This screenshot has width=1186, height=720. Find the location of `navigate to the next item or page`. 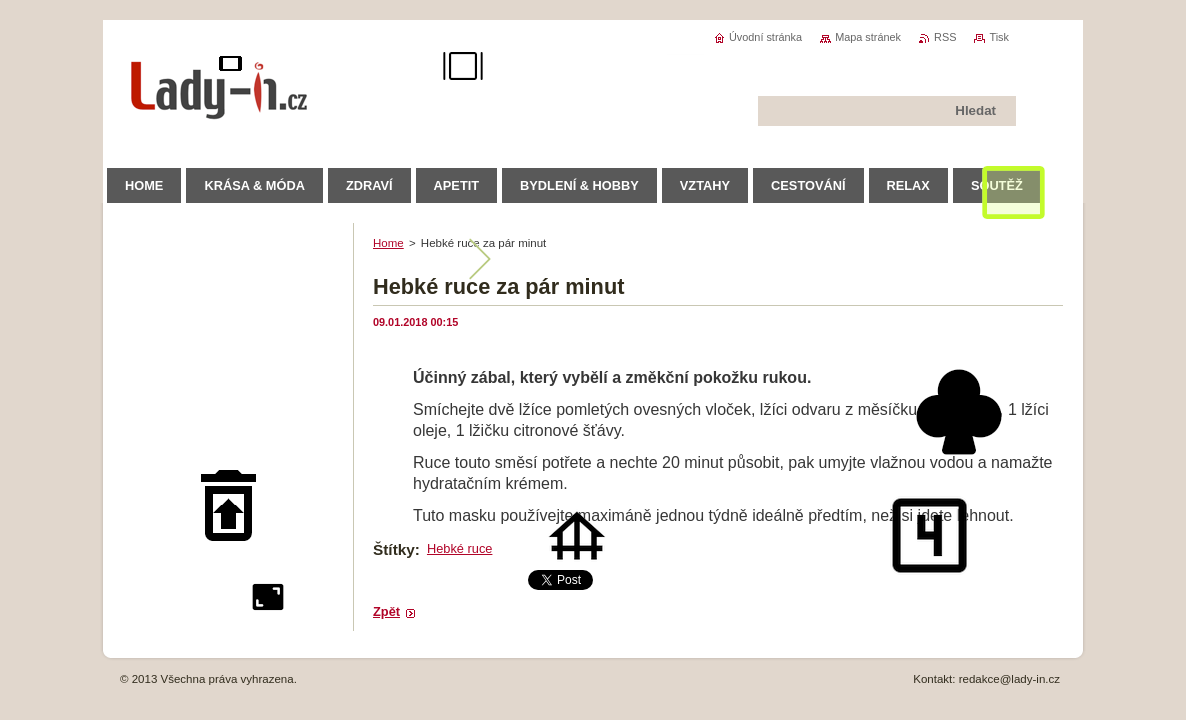

navigate to the next item or page is located at coordinates (478, 259).